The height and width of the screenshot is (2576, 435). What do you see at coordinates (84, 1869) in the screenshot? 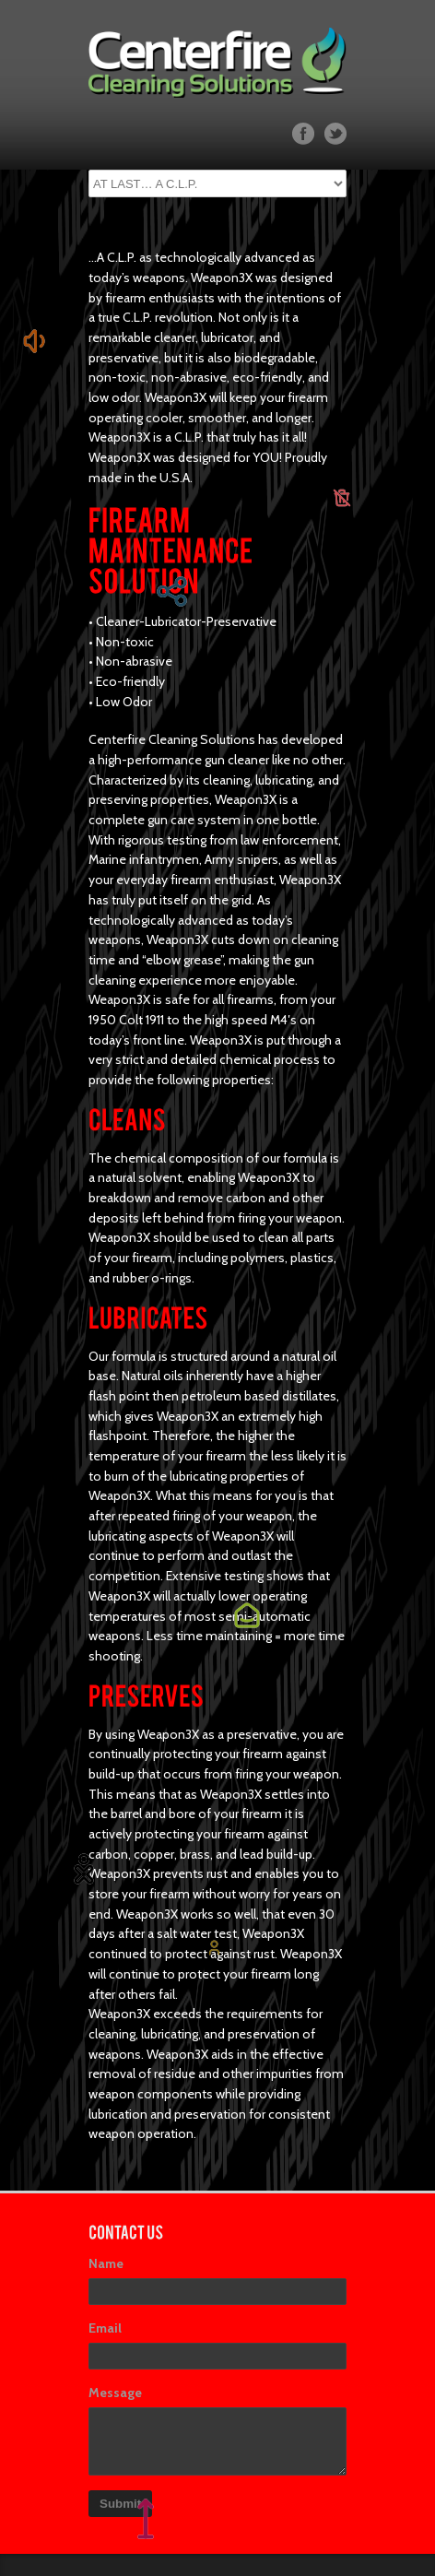
I see `open sugarizer learning platform` at bounding box center [84, 1869].